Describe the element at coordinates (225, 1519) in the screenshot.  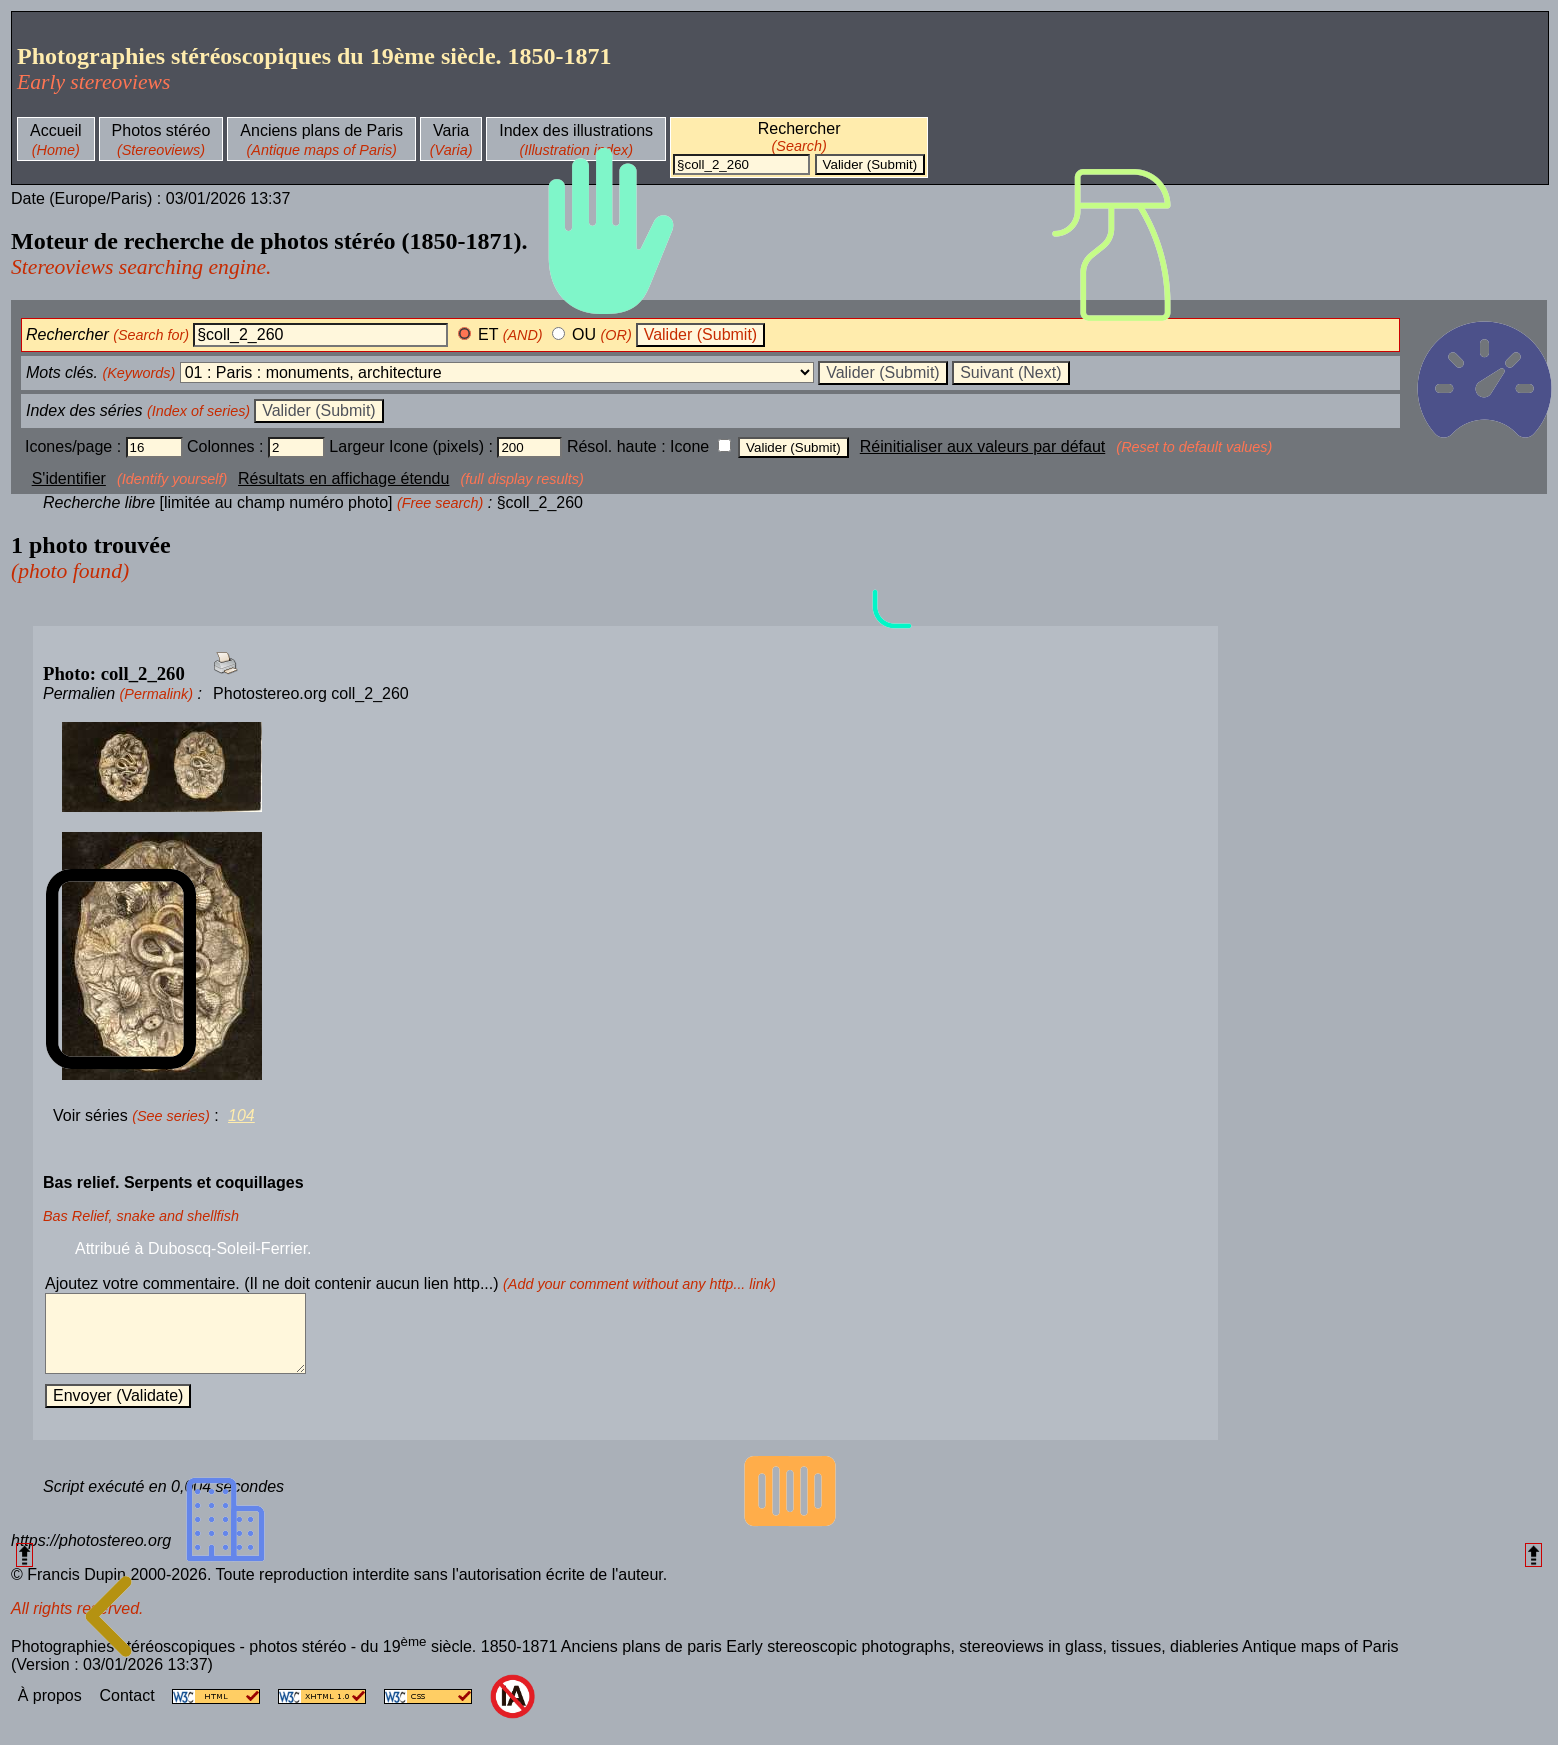
I see `view business or company information` at that location.